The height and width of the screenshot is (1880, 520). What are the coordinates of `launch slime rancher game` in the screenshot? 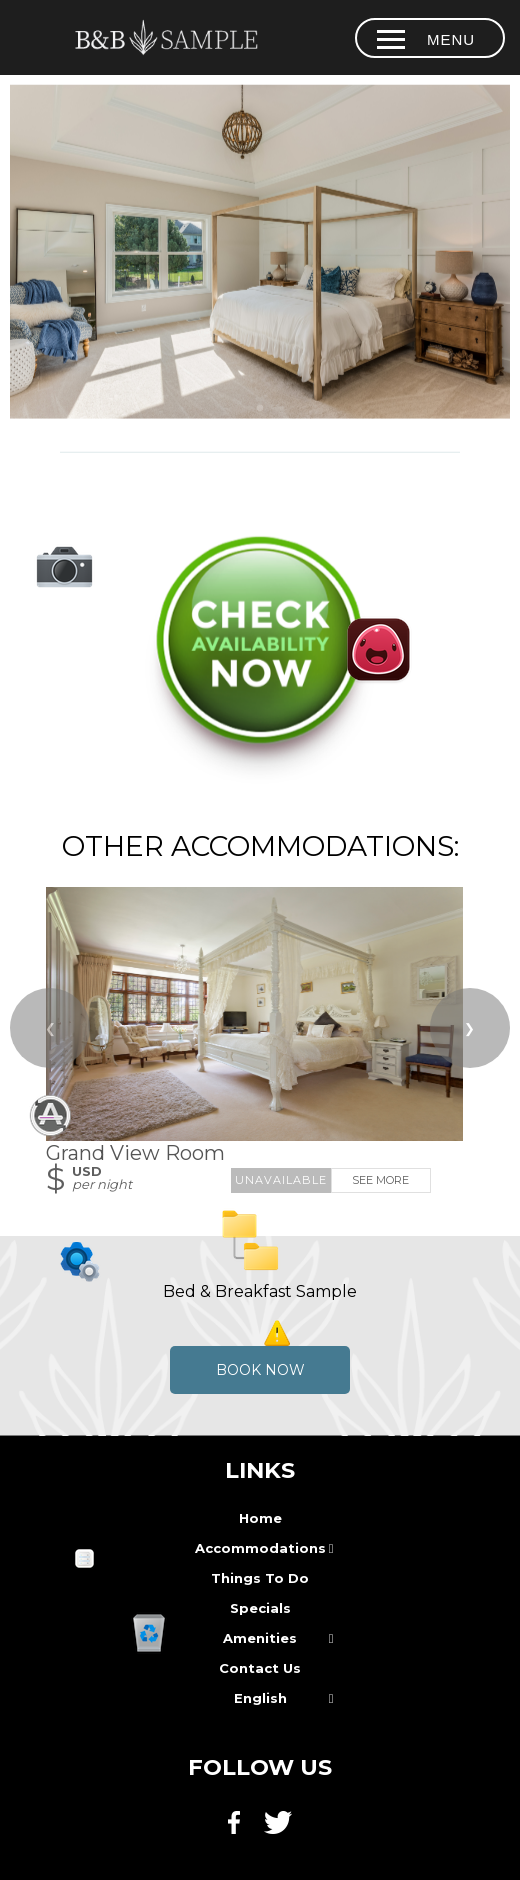 It's located at (378, 649).